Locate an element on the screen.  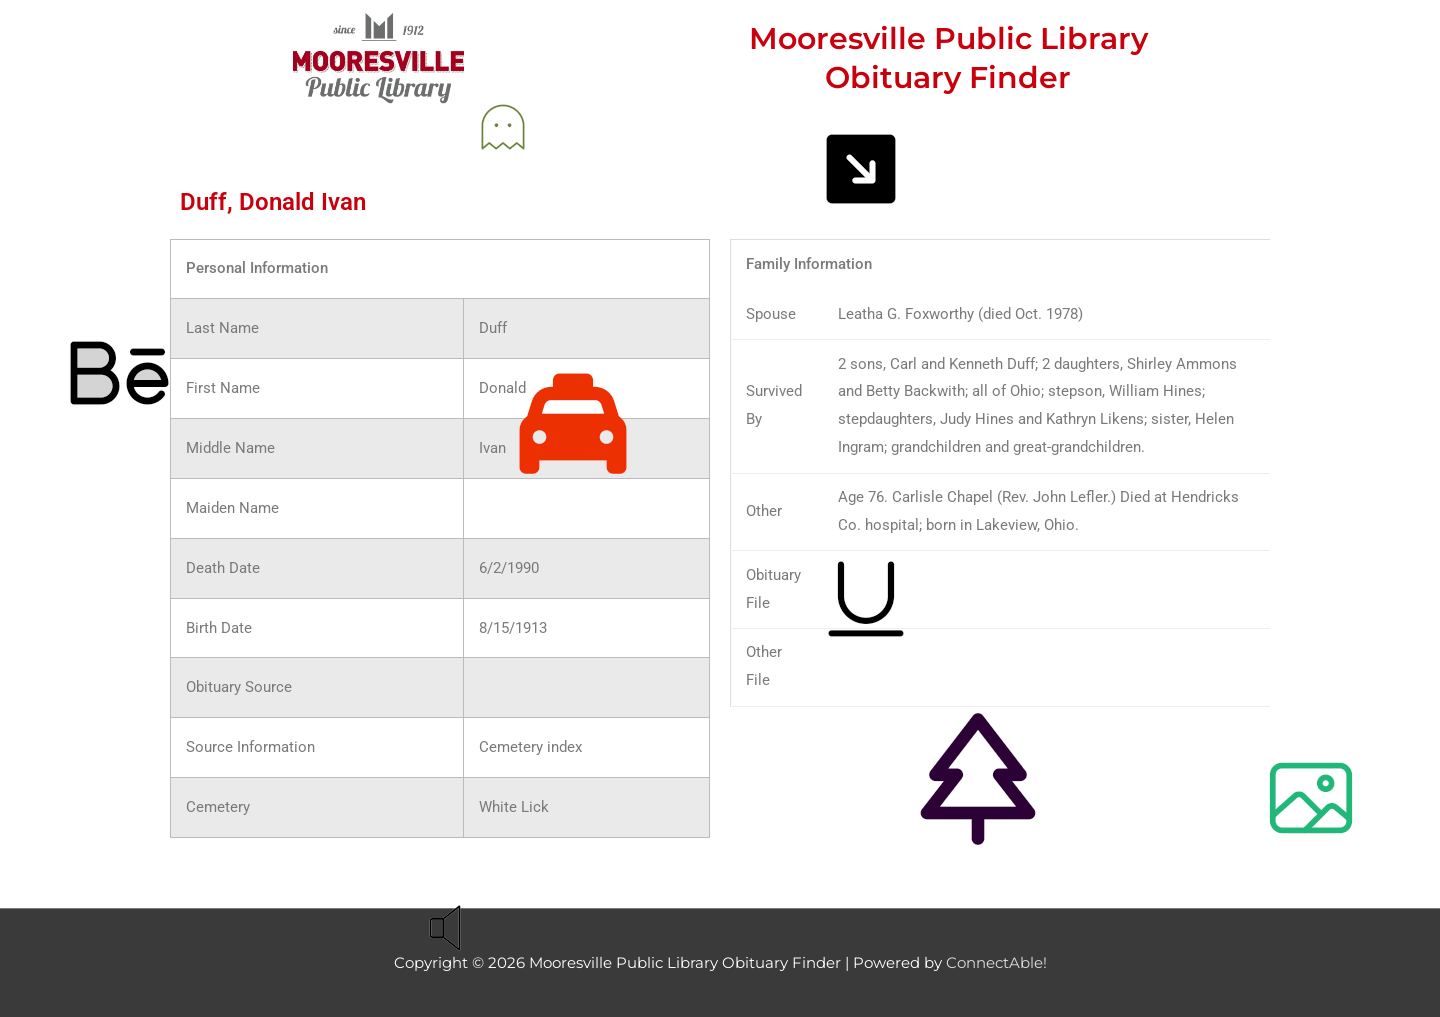
indicates parks or nature areas on a map is located at coordinates (978, 779).